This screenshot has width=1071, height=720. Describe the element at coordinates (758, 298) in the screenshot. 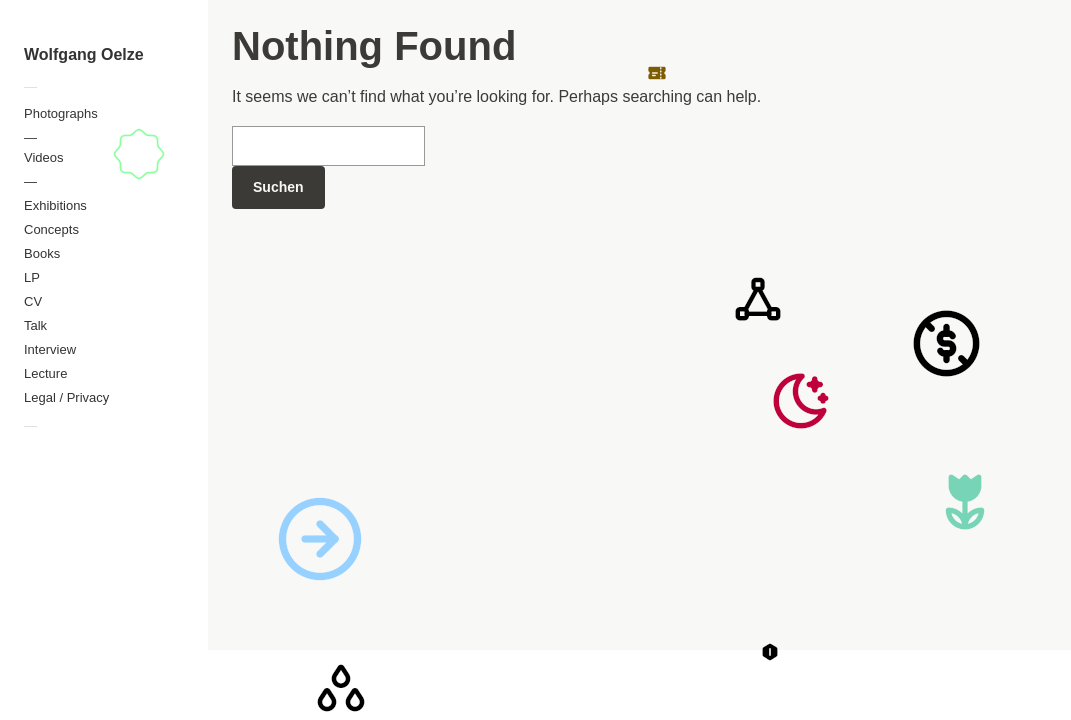

I see `create a triangle shape in vector editing mode` at that location.